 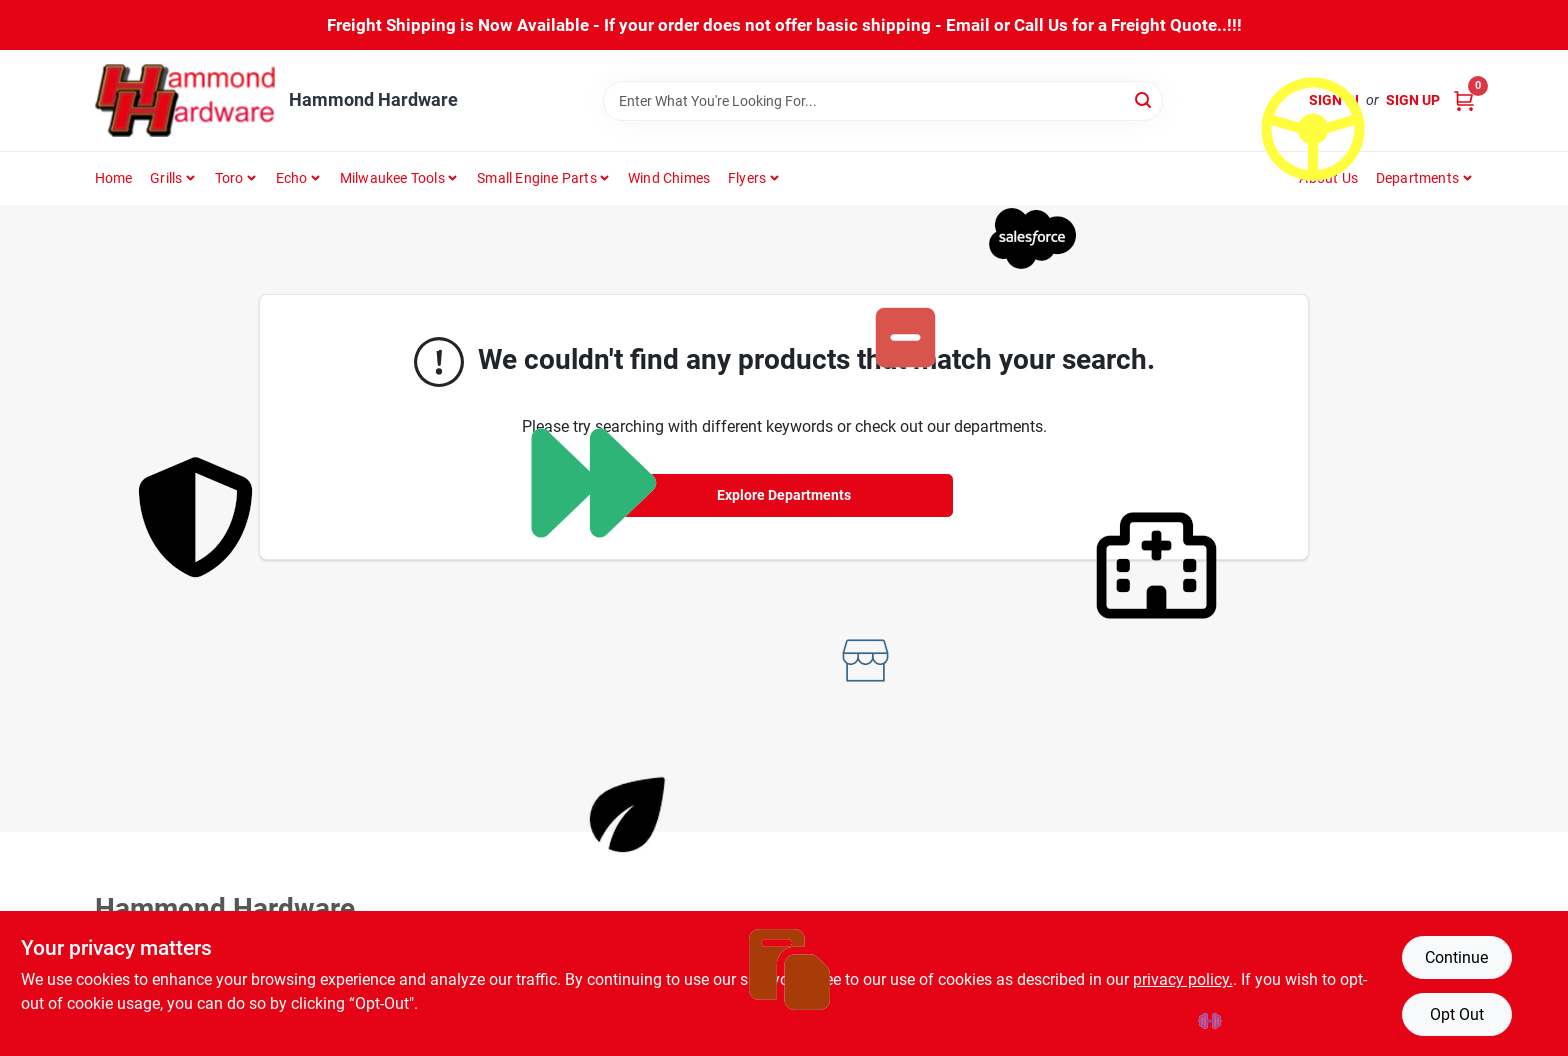 I want to click on find nearby hospitals or medical facilities, so click(x=1156, y=565).